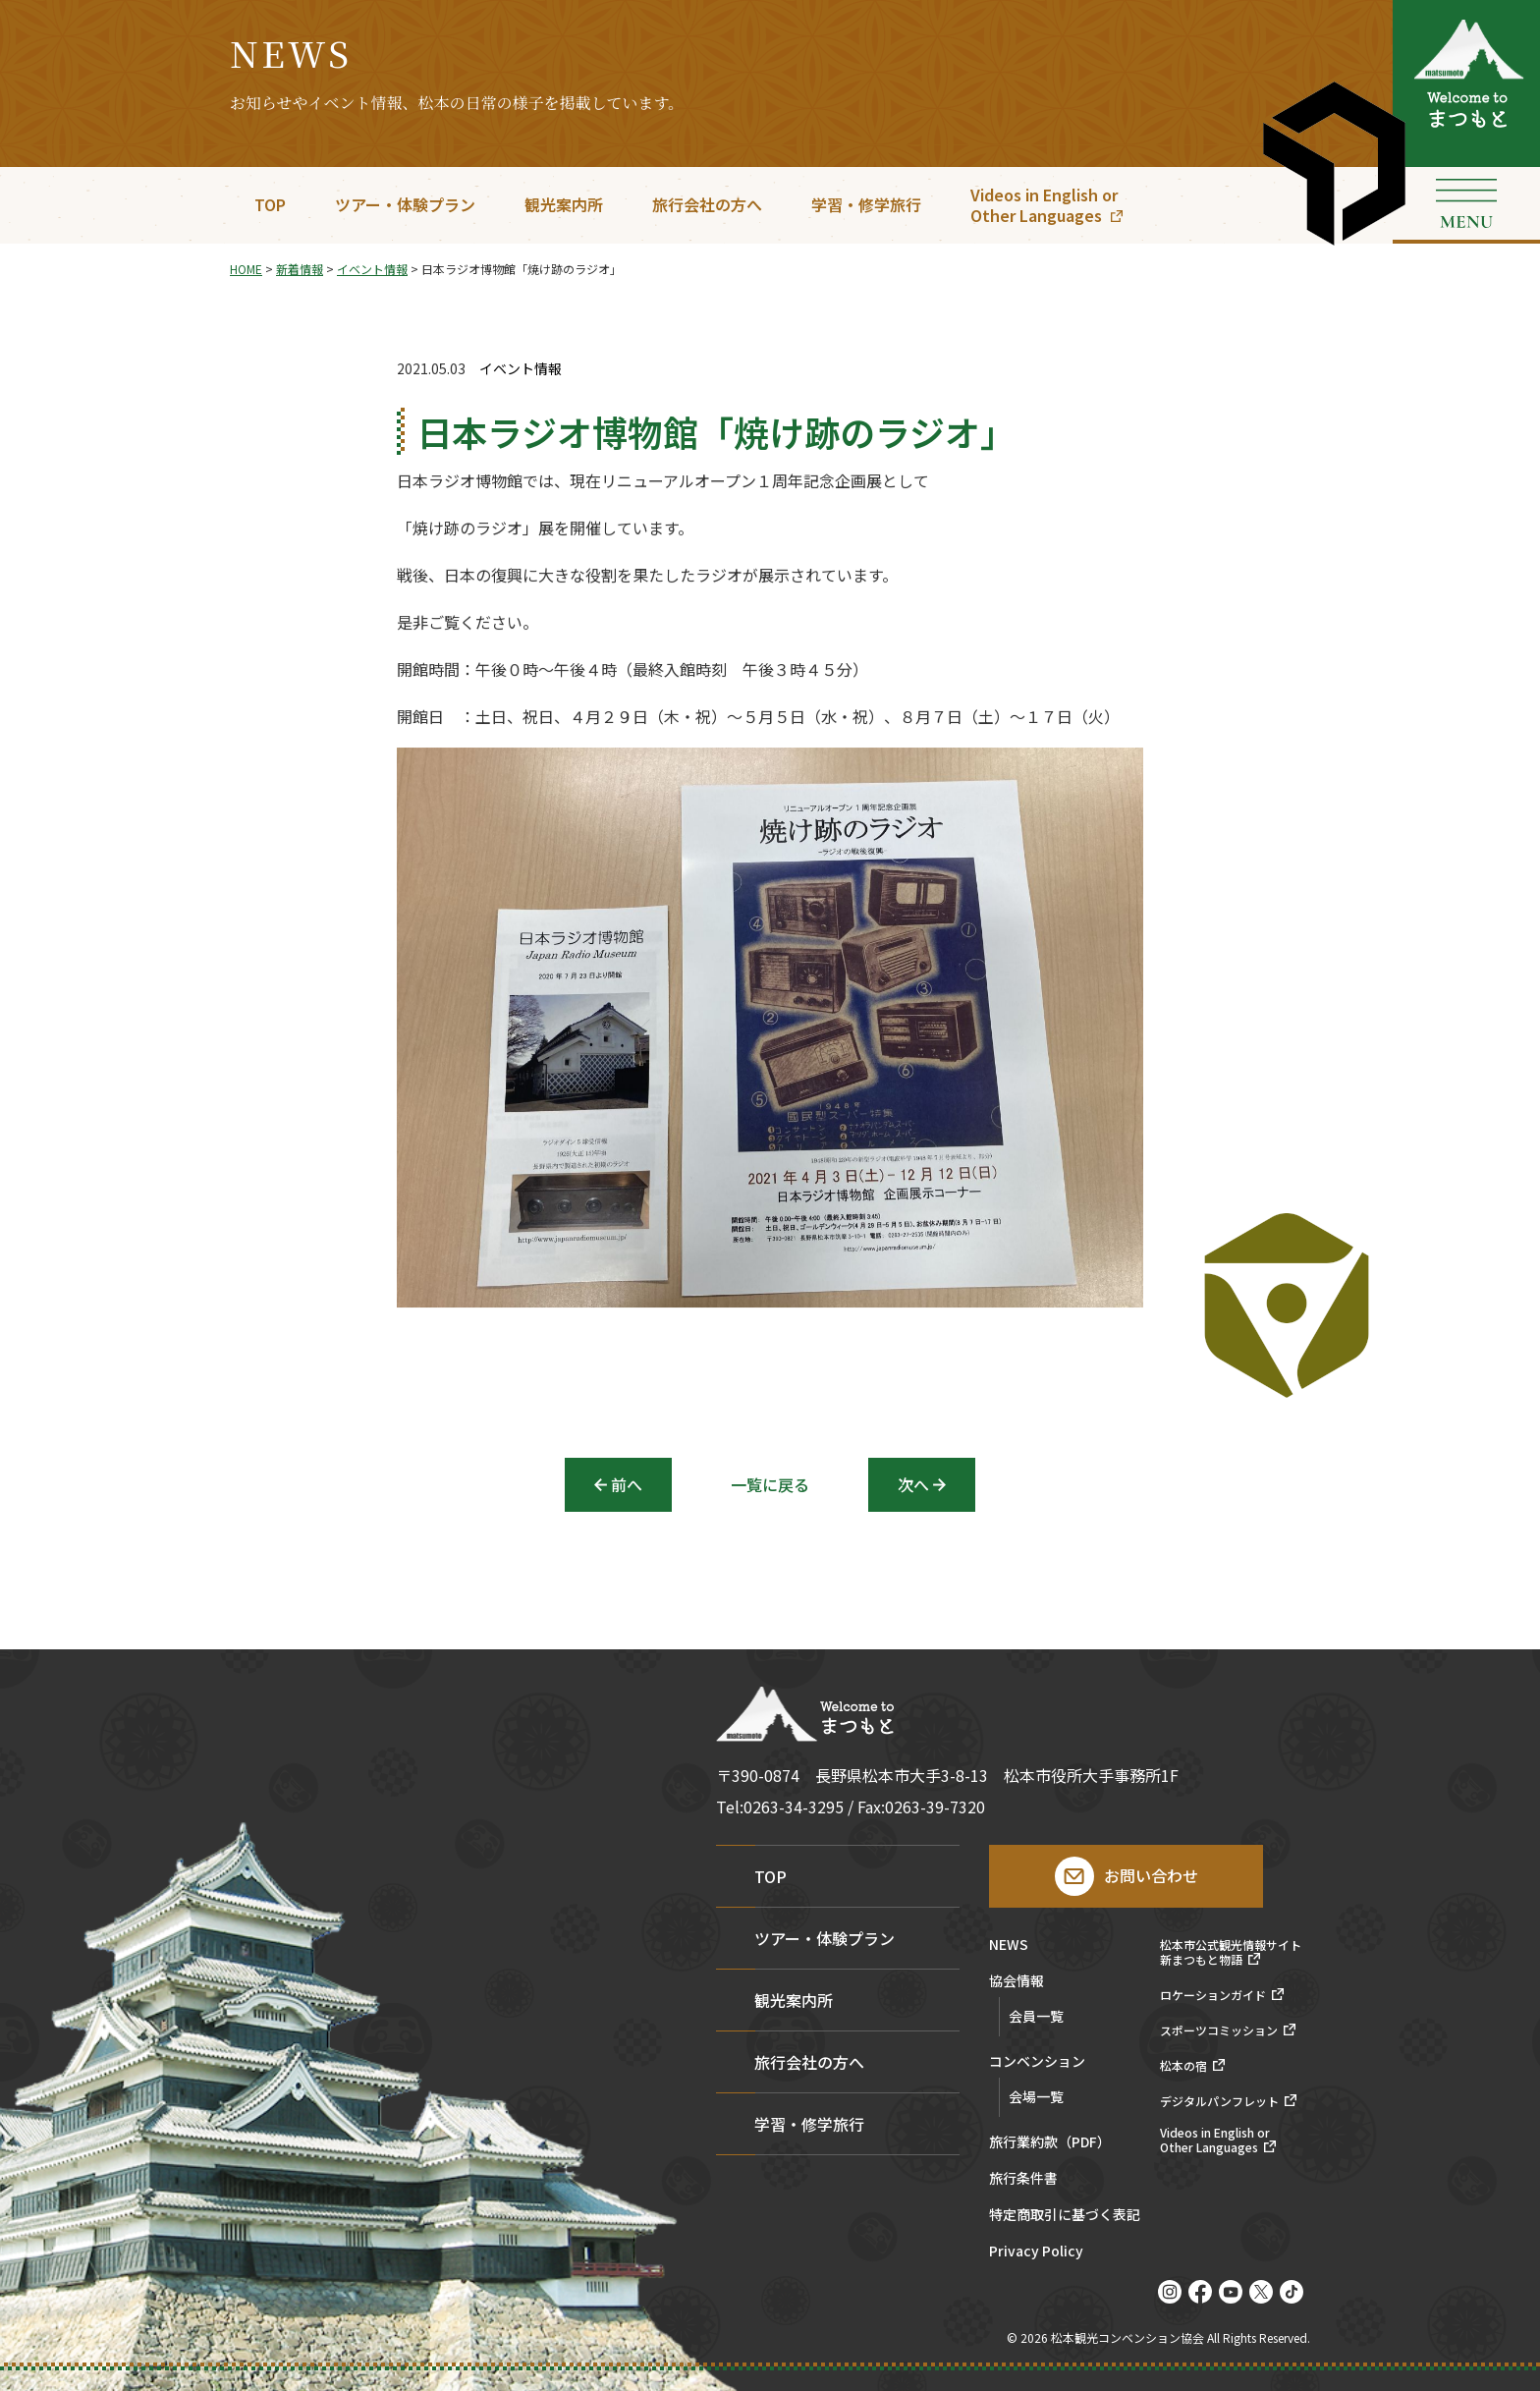 Image resolution: width=1540 pixels, height=2391 pixels. I want to click on nucleo icon library logo, so click(1287, 1306).